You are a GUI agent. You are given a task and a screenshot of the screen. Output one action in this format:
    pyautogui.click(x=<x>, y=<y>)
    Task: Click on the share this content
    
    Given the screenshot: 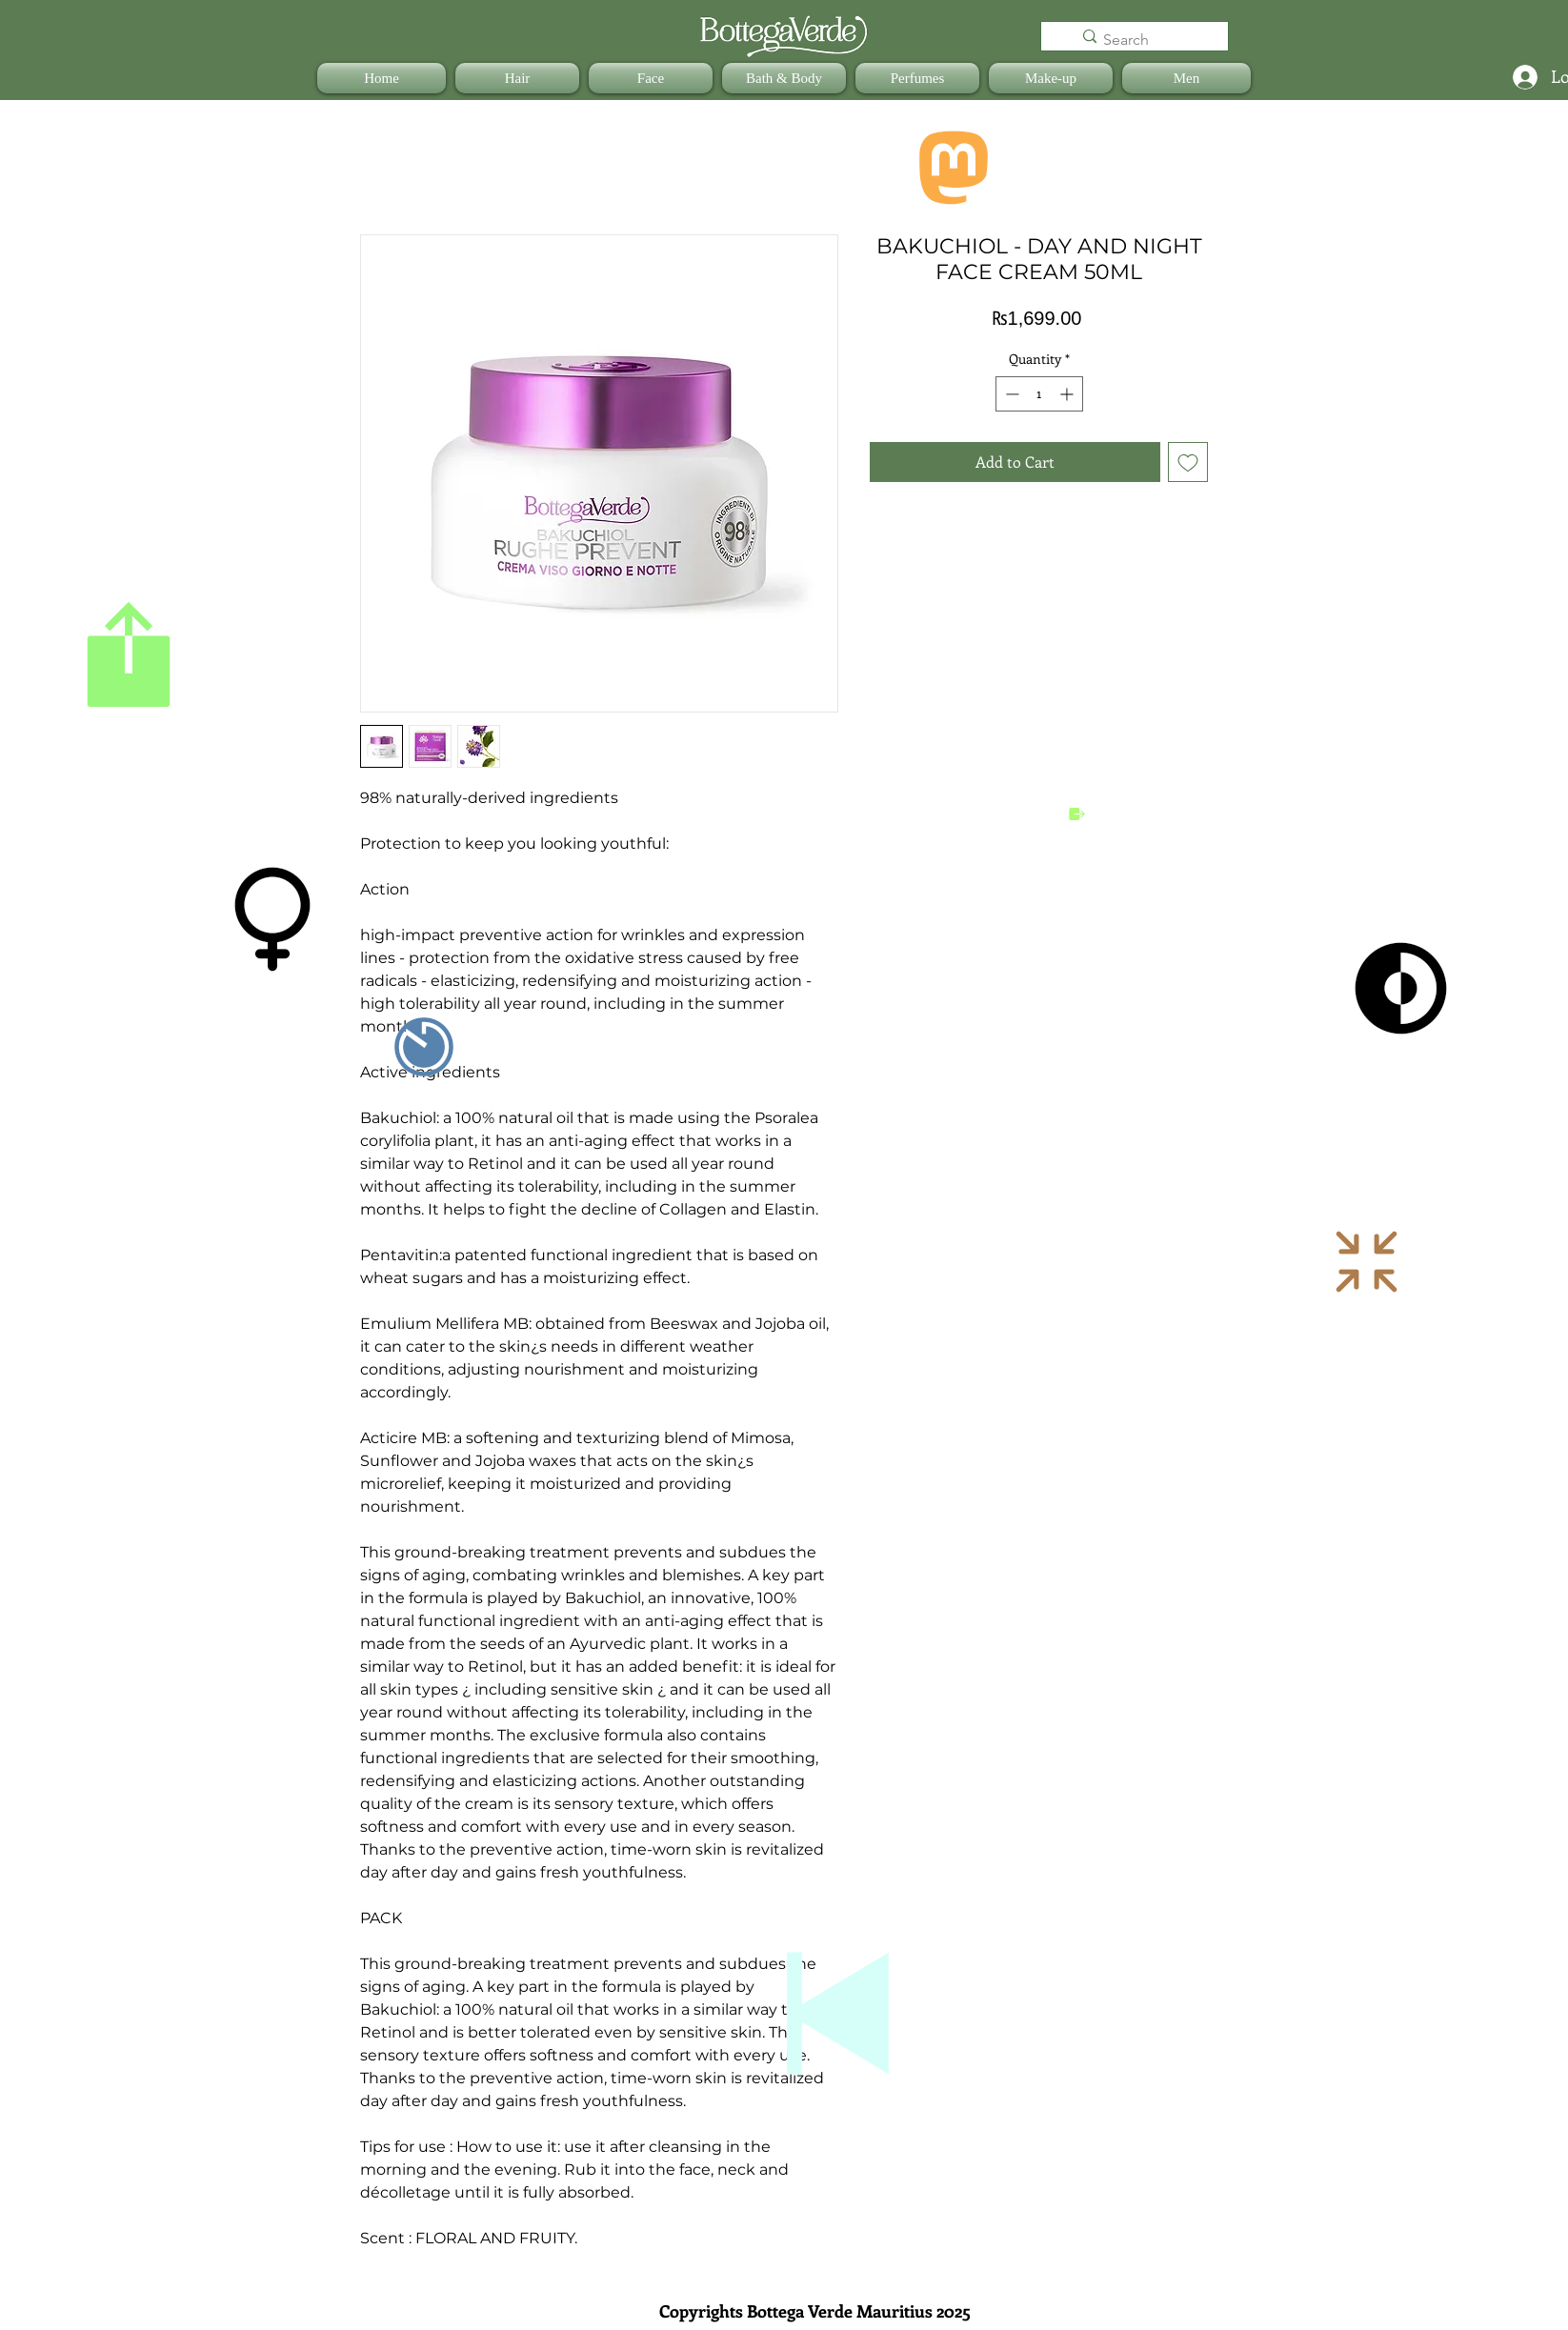 What is the action you would take?
    pyautogui.click(x=129, y=654)
    